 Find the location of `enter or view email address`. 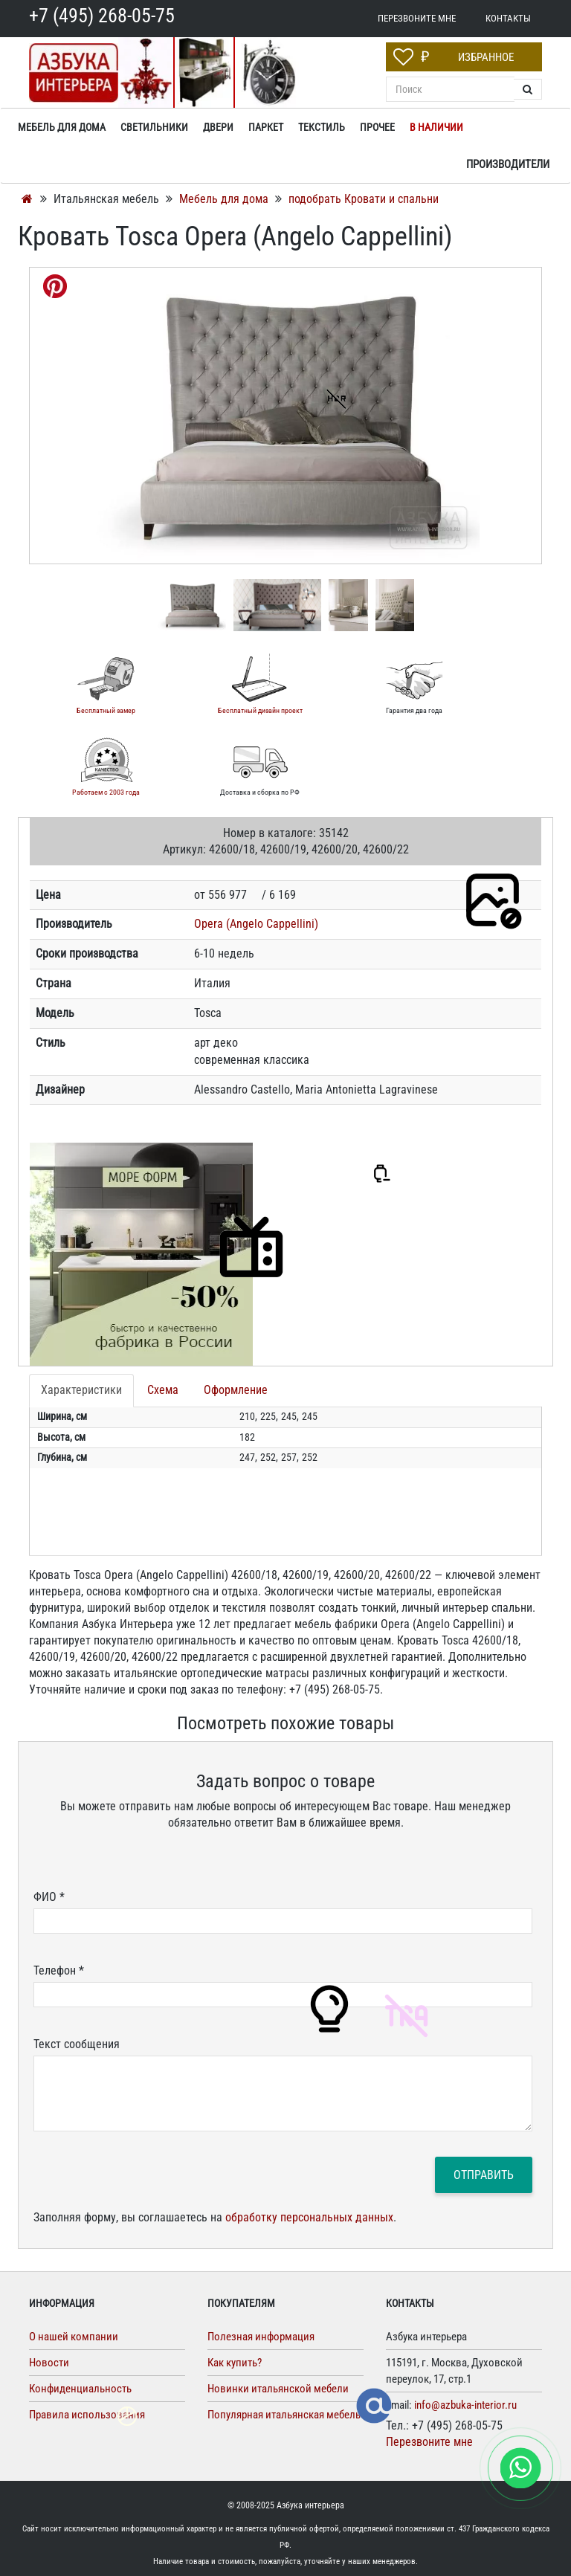

enter or view email address is located at coordinates (374, 2406).